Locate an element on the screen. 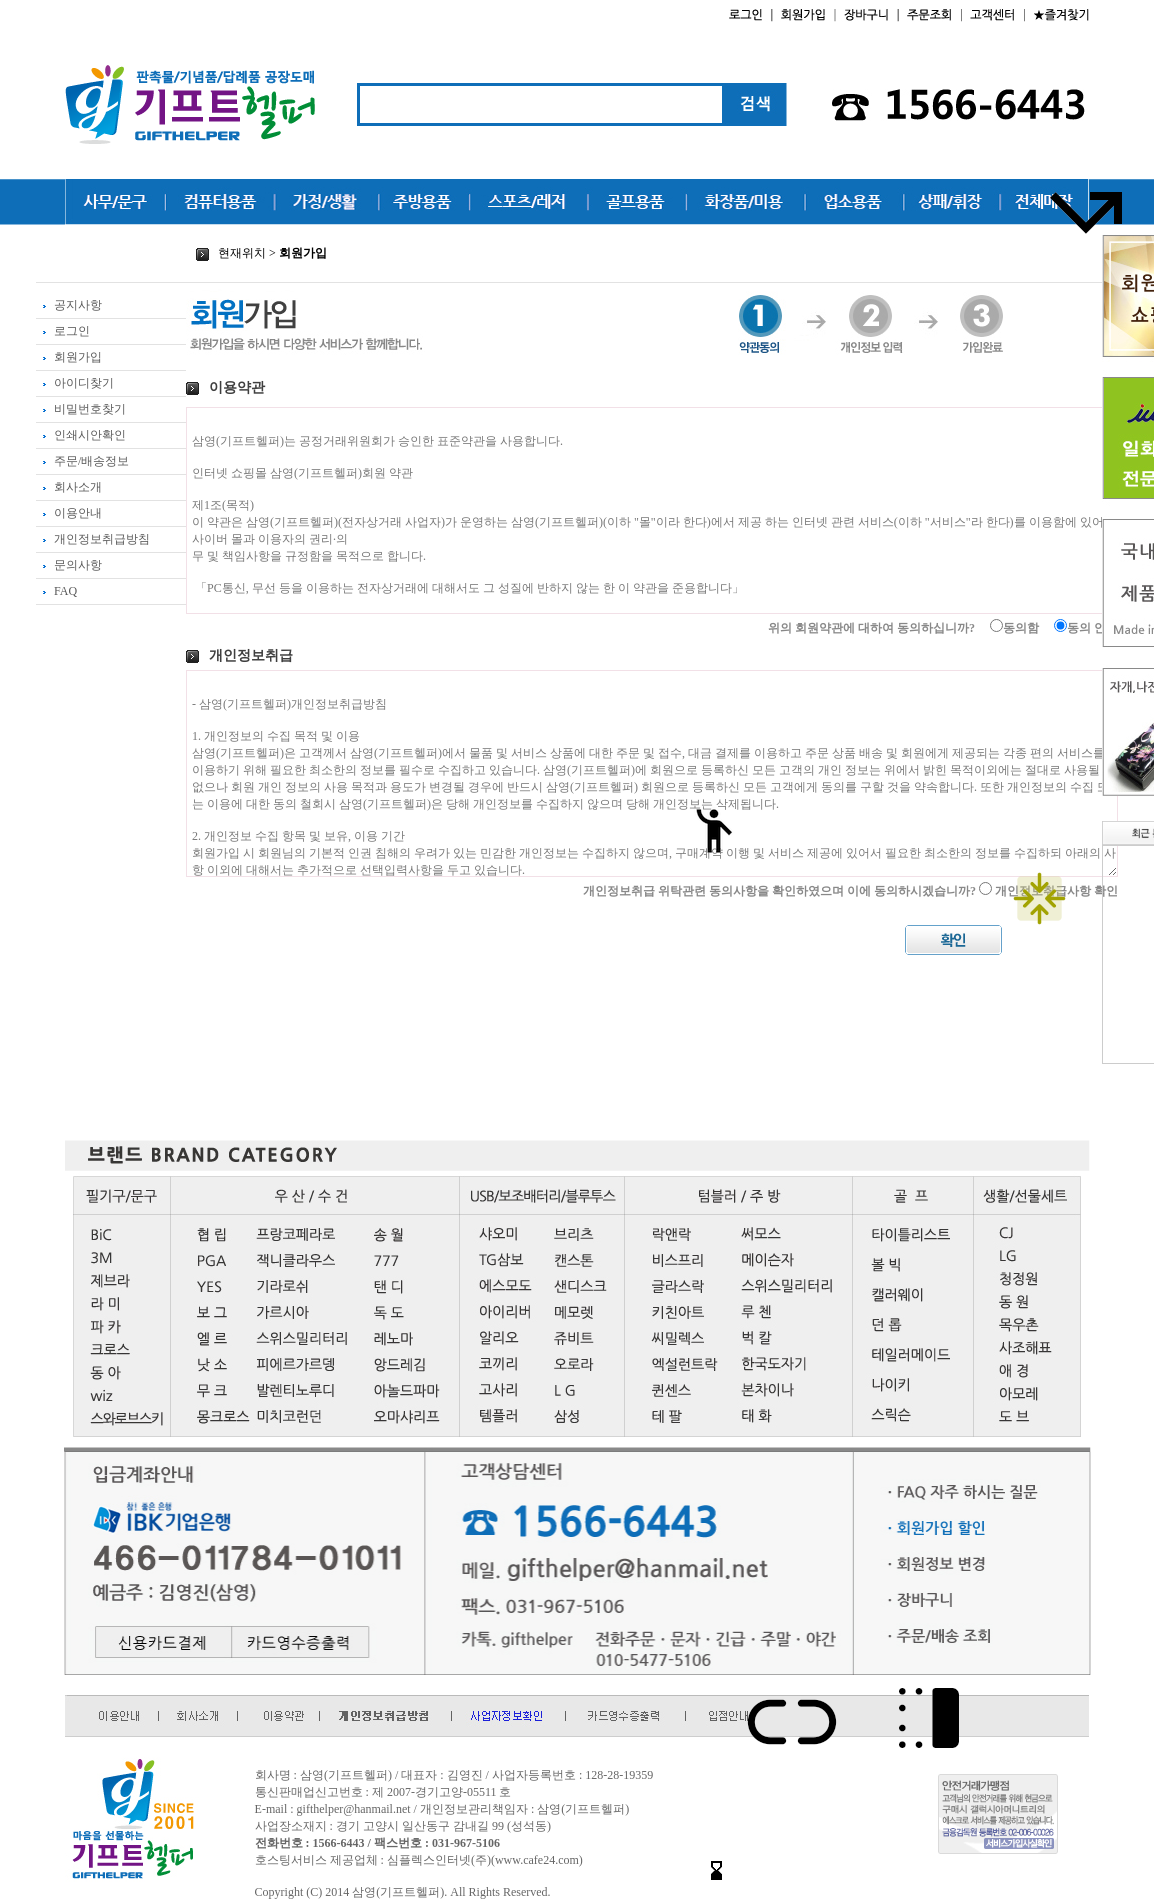 The width and height of the screenshot is (1154, 1901). align content to the right edge is located at coordinates (929, 1718).